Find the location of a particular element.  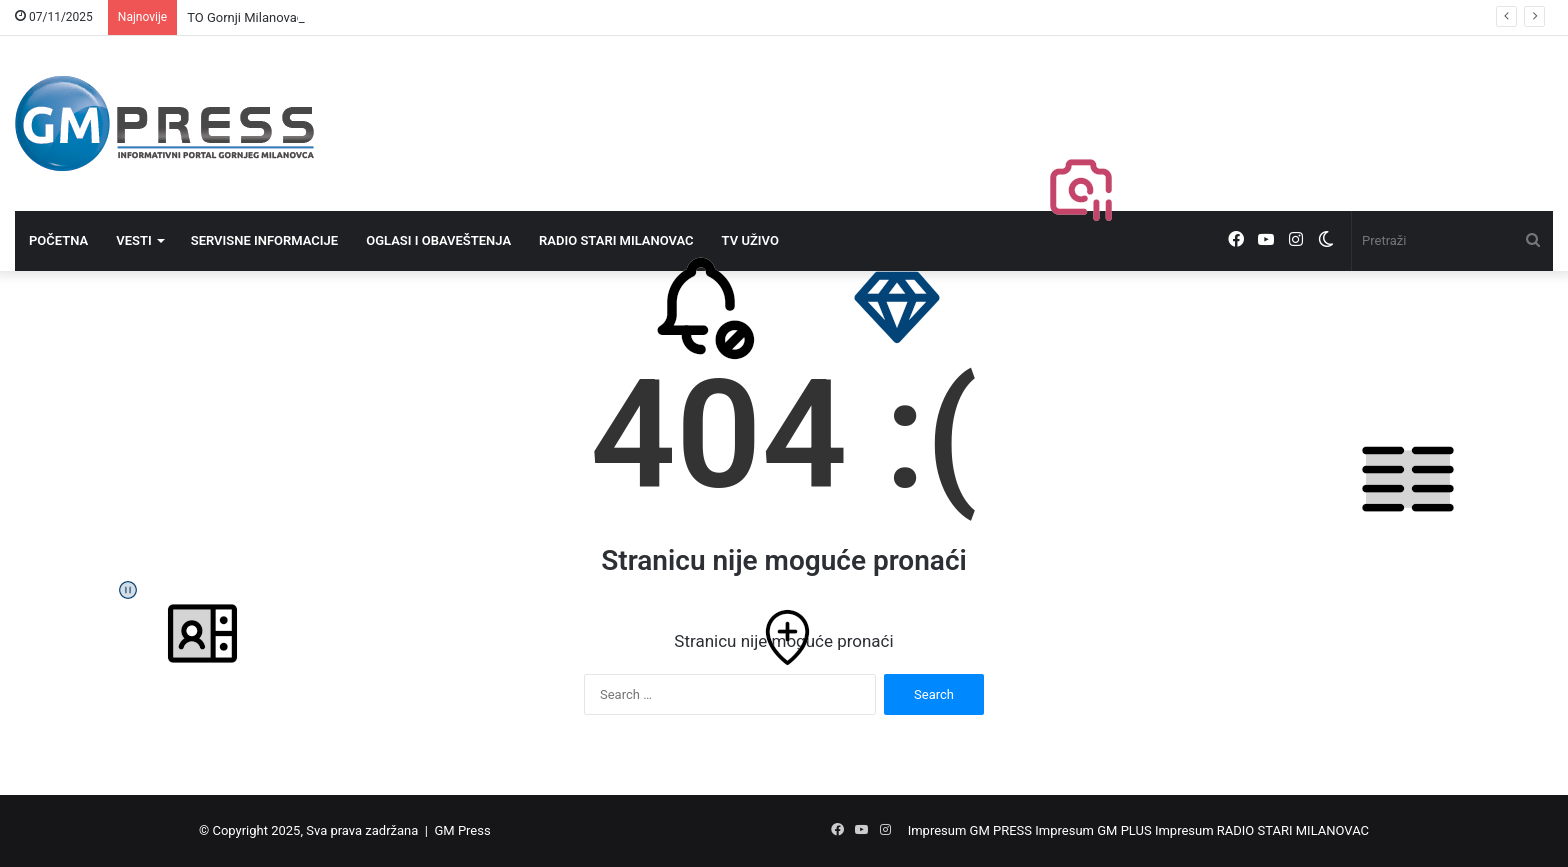

pause media playback is located at coordinates (128, 590).